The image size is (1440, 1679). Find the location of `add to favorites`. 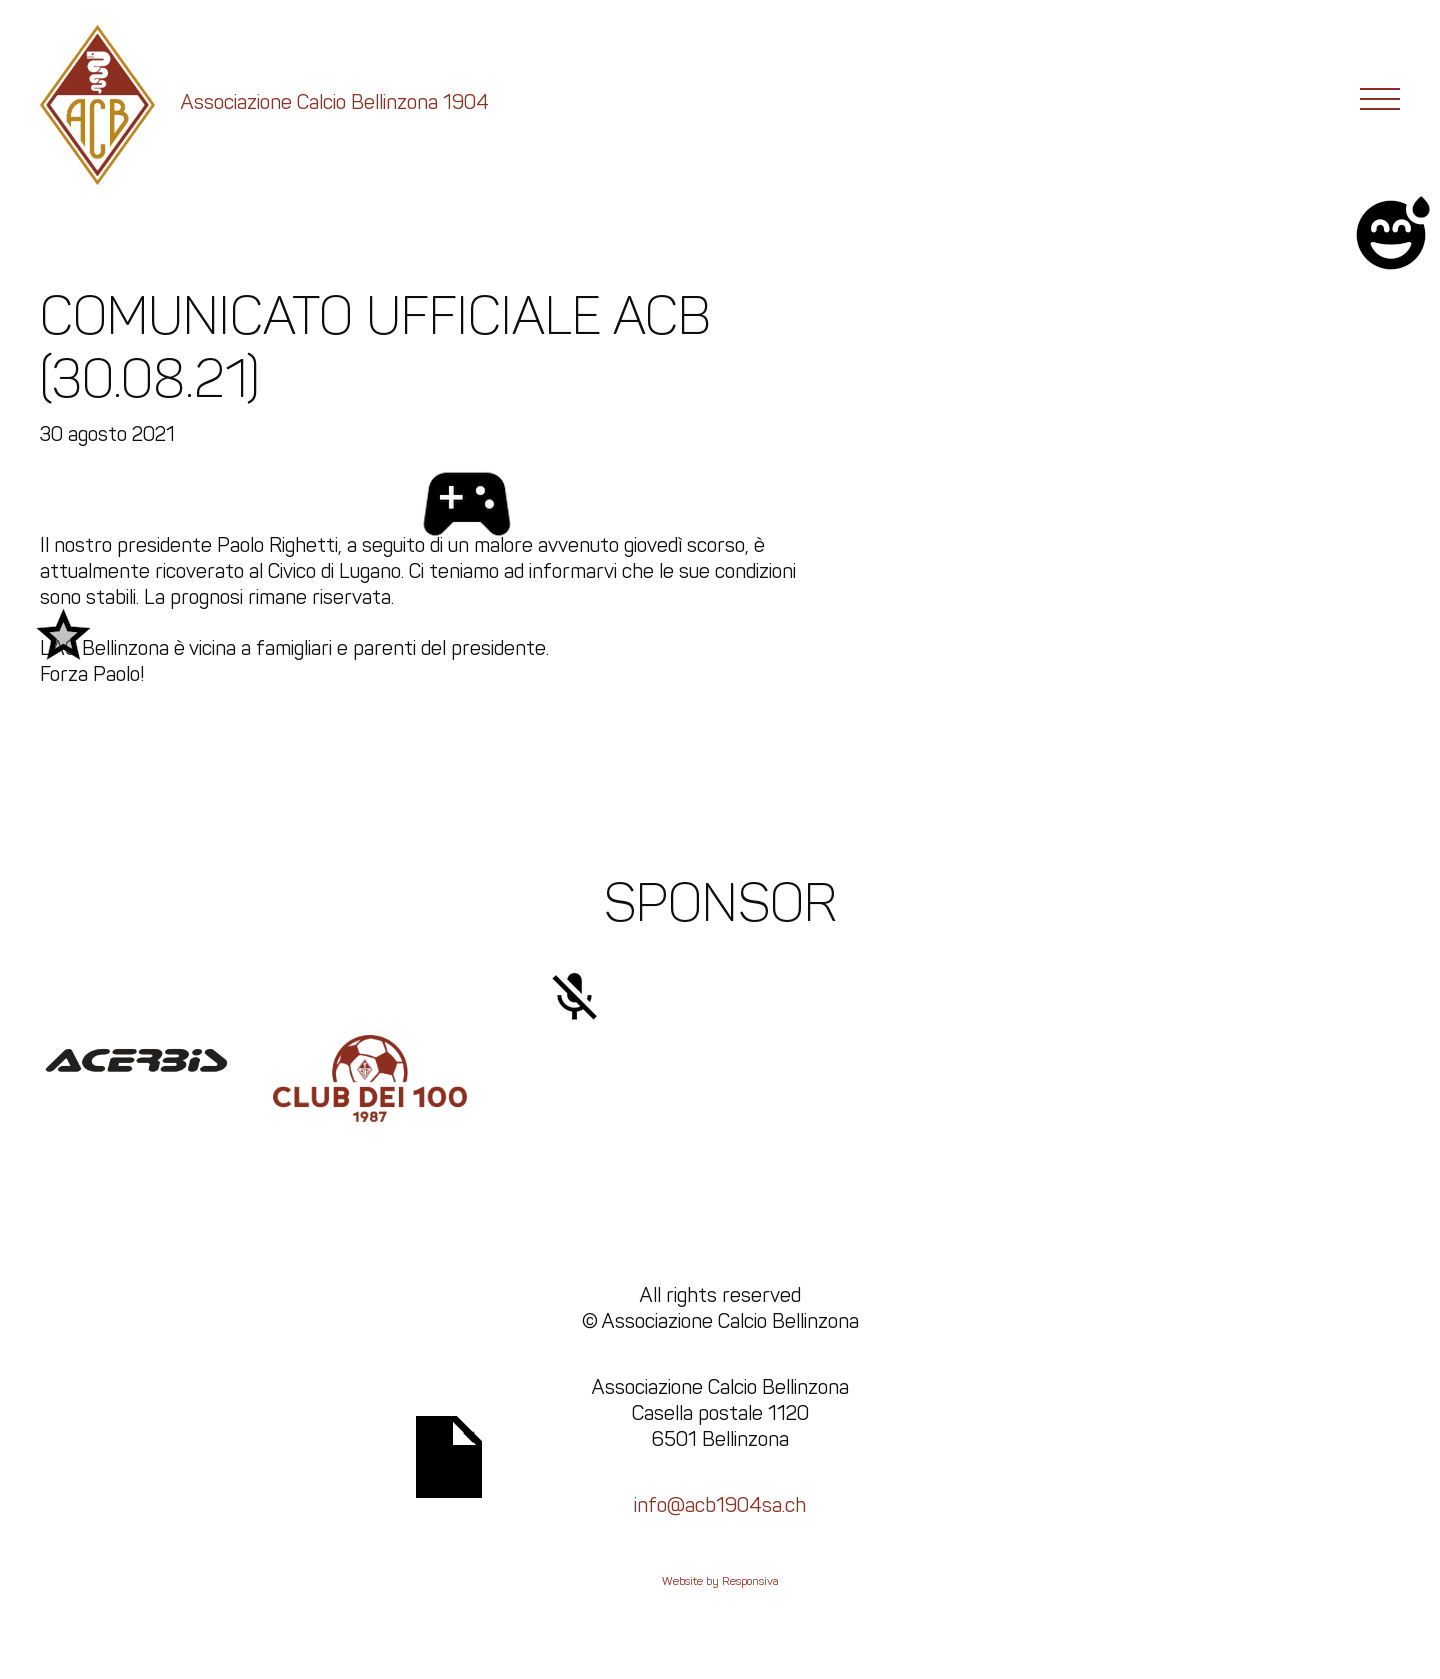

add to favorites is located at coordinates (63, 635).